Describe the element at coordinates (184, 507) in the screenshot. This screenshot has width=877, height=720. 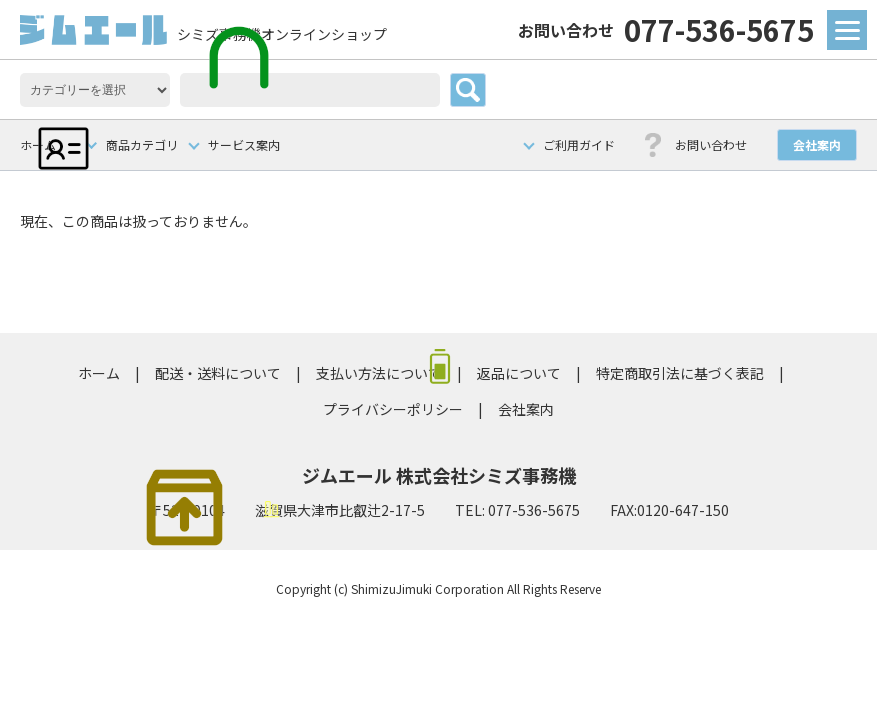
I see `upload or export a package` at that location.